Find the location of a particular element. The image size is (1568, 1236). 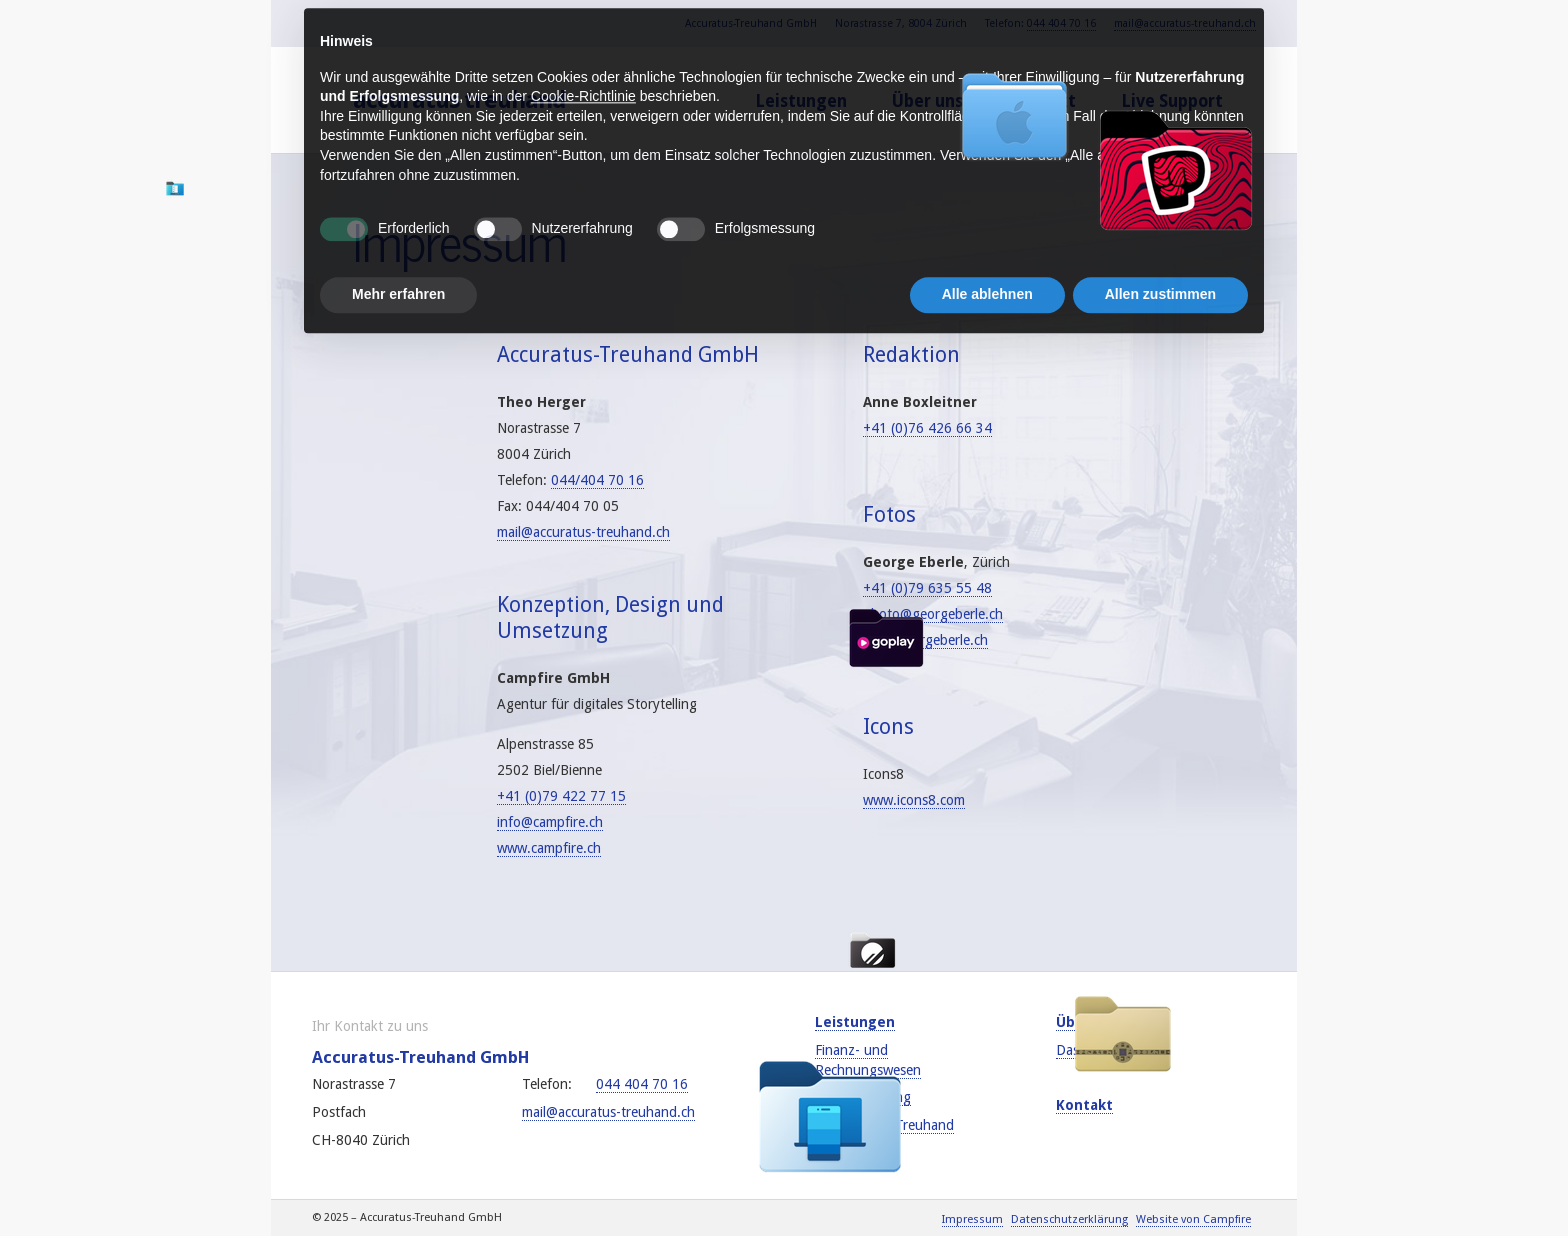

open folder containing goplay media files is located at coordinates (886, 640).